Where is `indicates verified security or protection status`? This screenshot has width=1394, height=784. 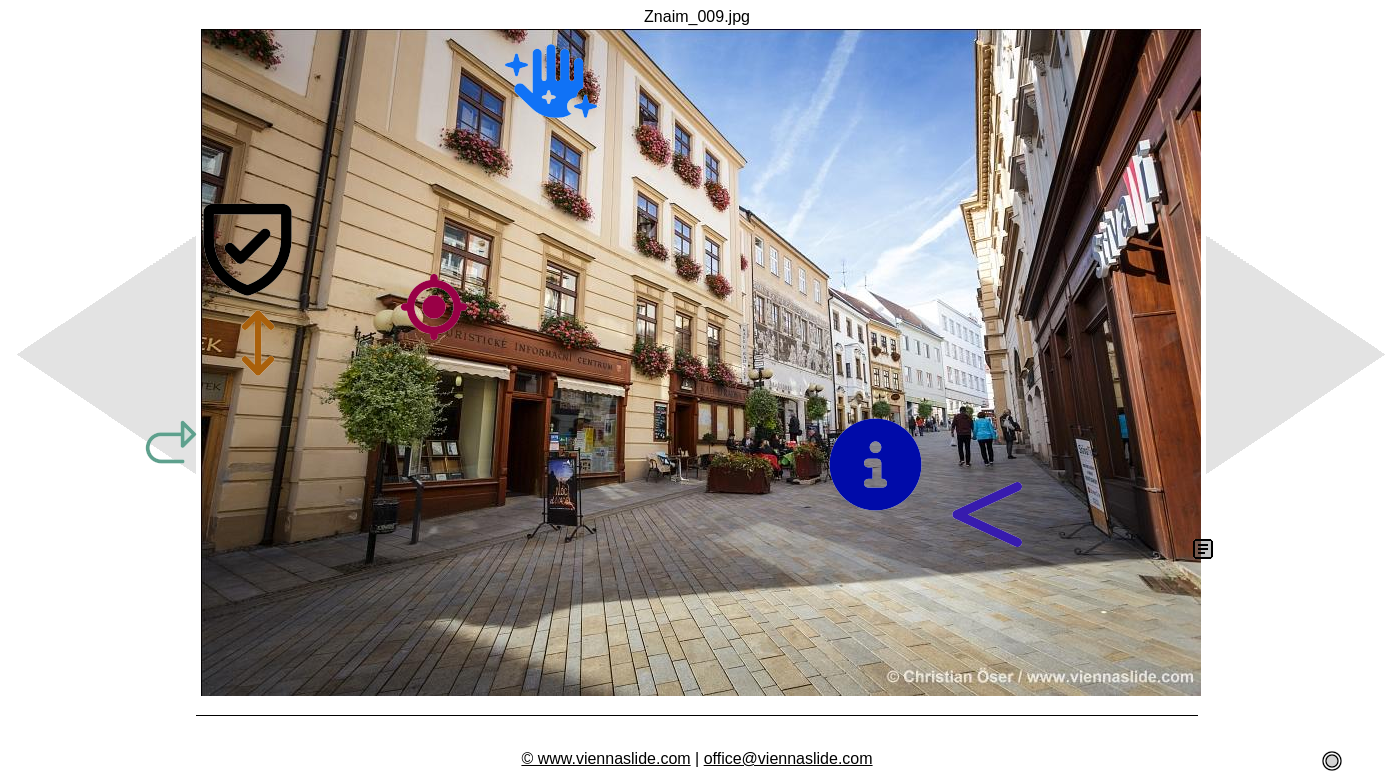 indicates verified security or protection status is located at coordinates (247, 244).